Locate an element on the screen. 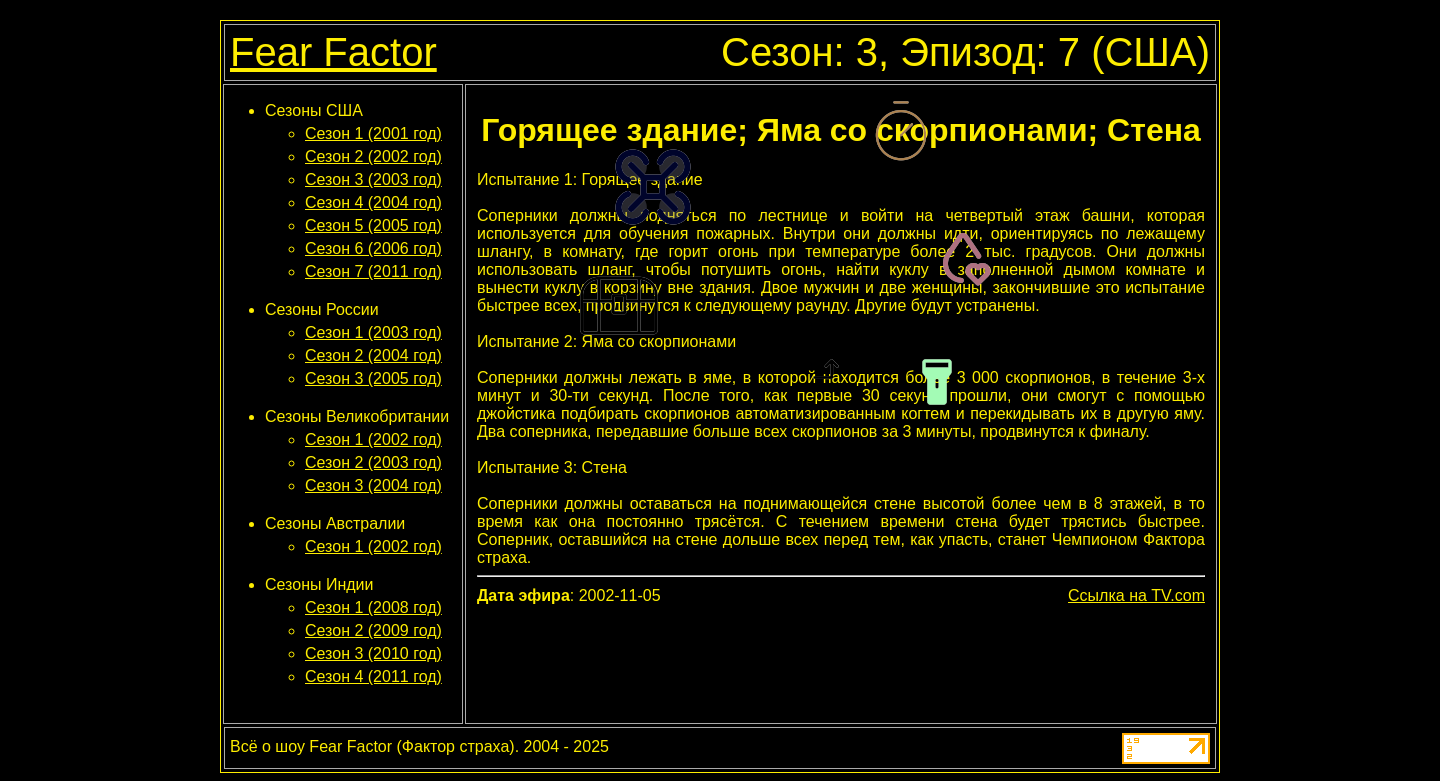 This screenshot has height=781, width=1440. toggle flashlight on/off is located at coordinates (937, 382).